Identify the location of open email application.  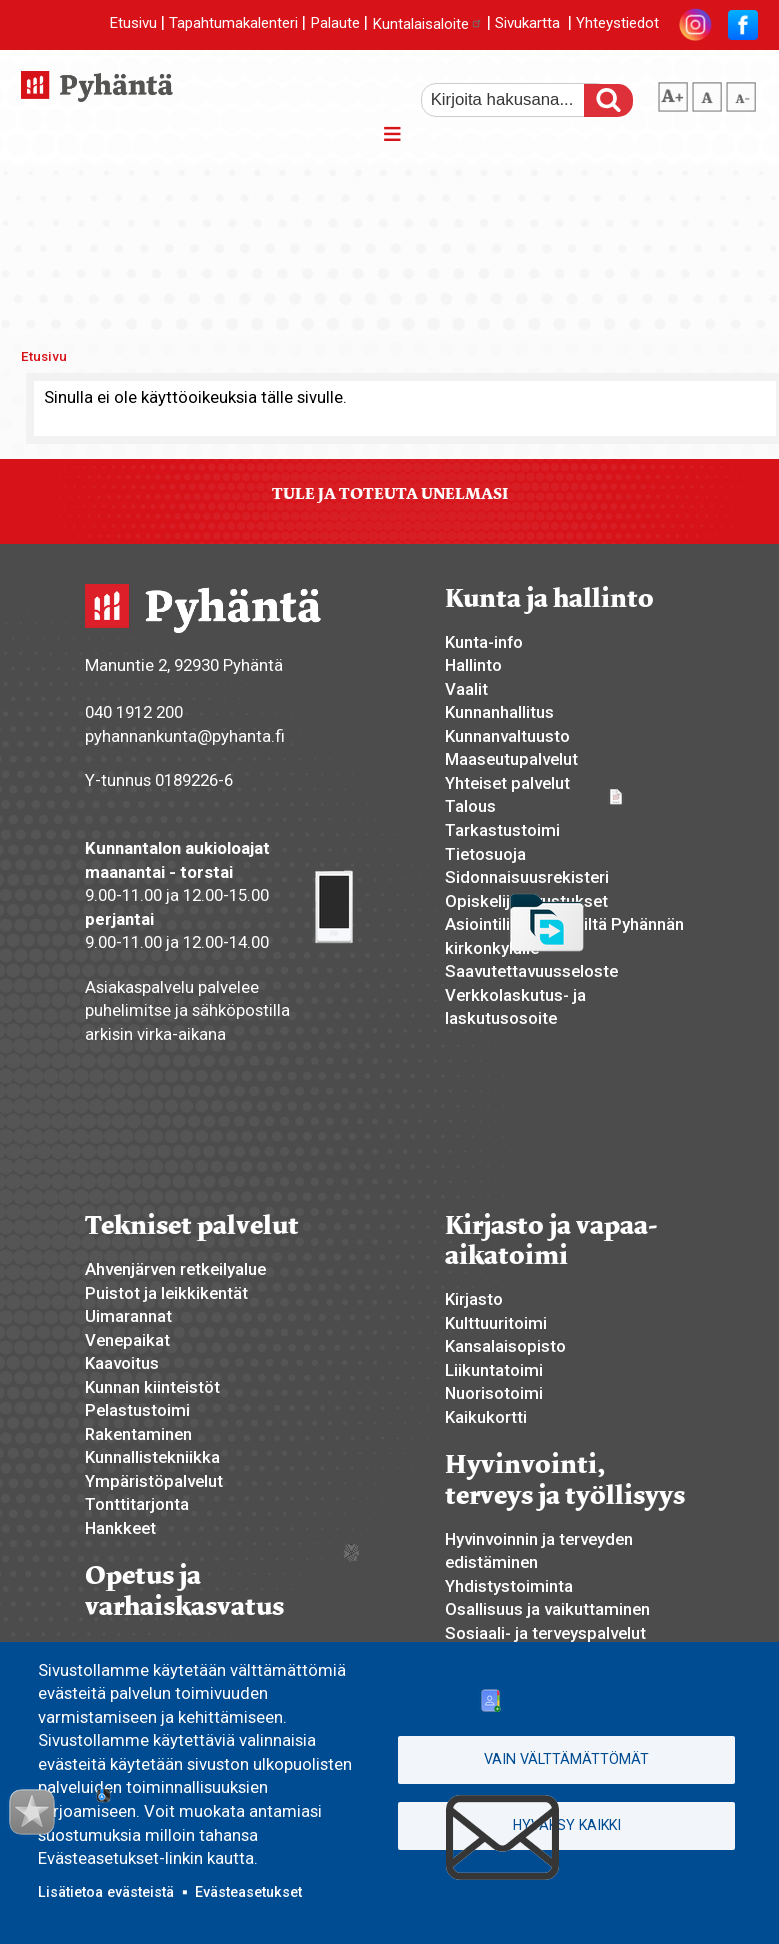
(502, 1837).